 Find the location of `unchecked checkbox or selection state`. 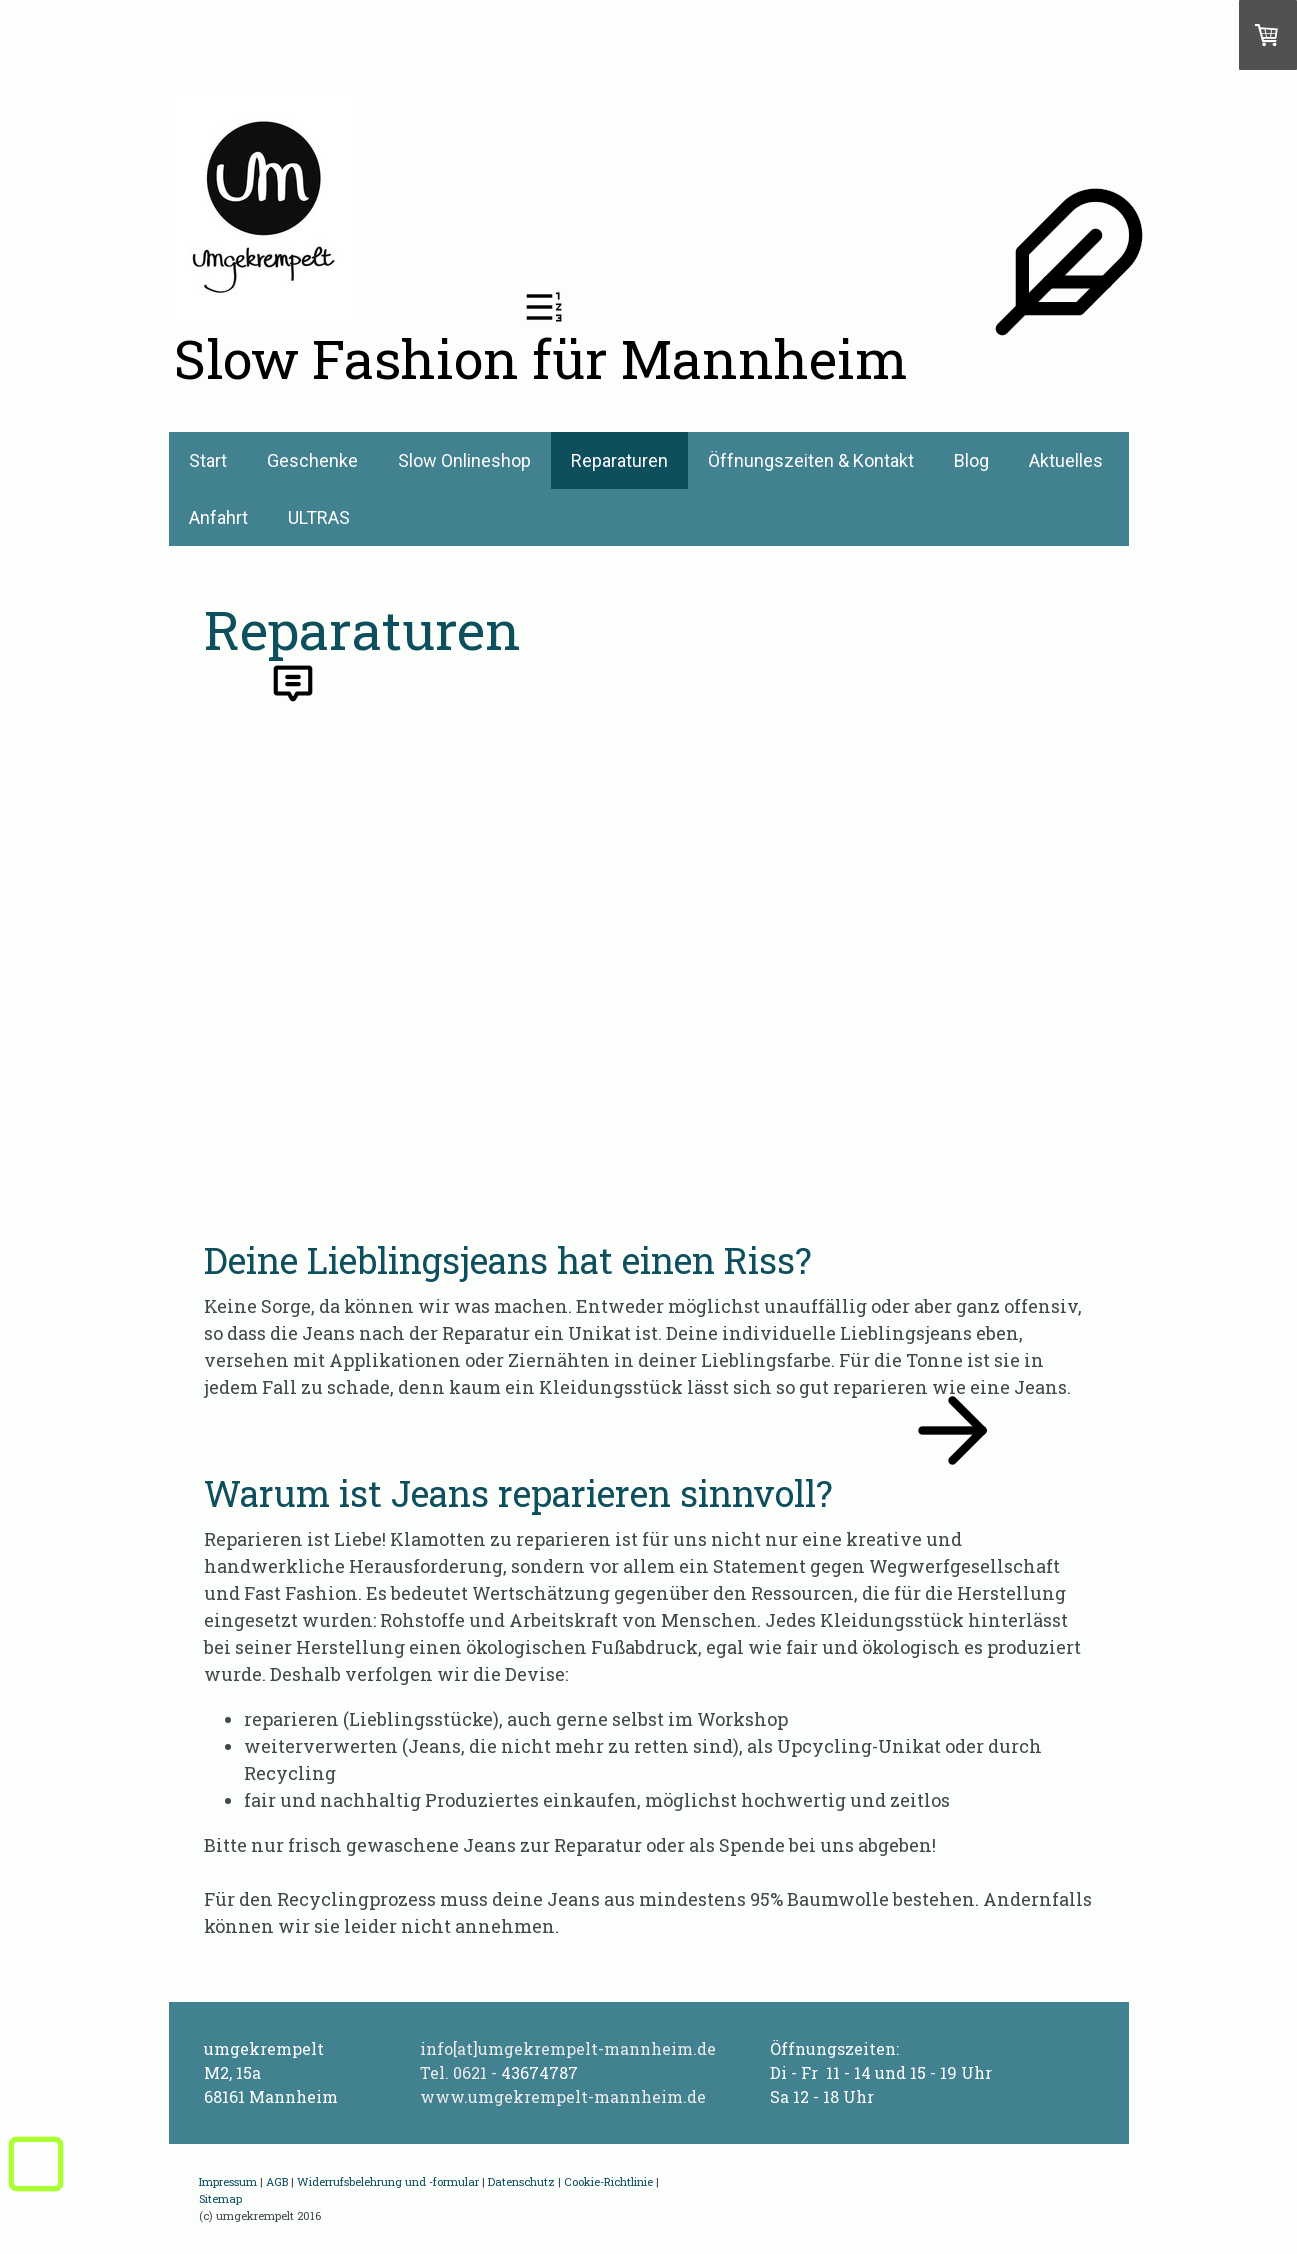

unchecked checkbox or selection state is located at coordinates (36, 2164).